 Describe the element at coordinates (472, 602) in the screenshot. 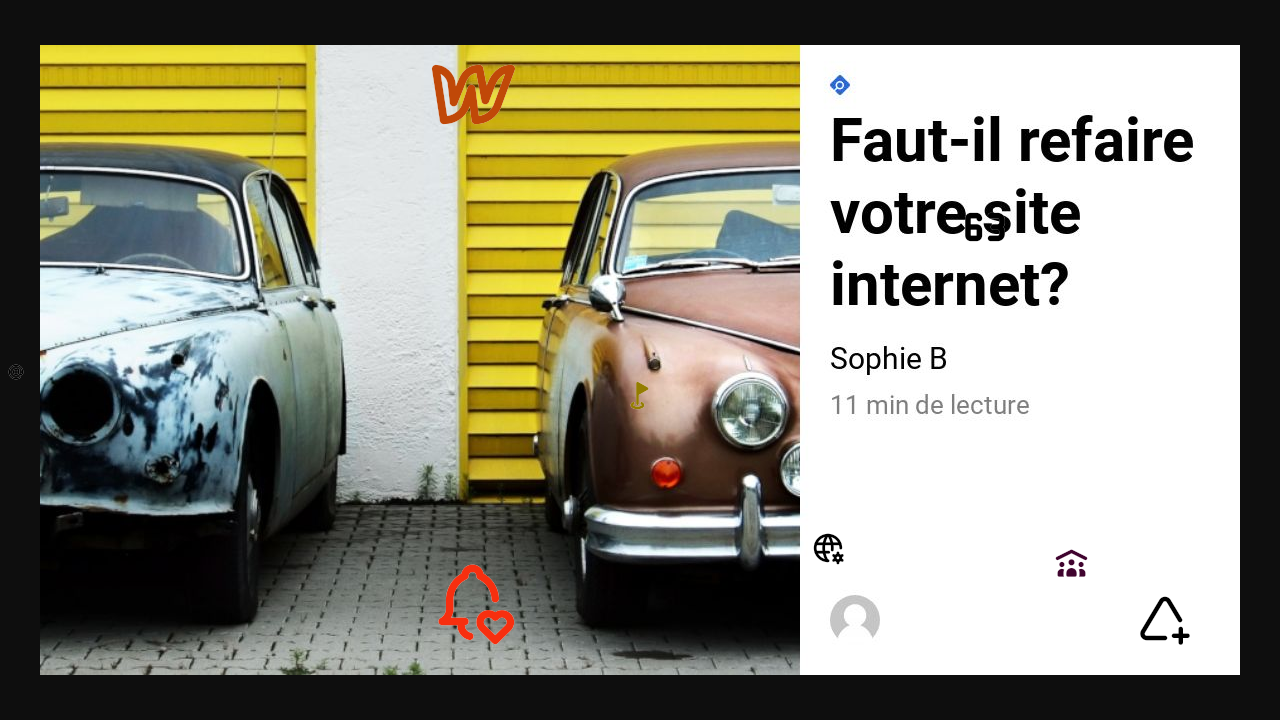

I see `notifications from favorites or loved ones` at that location.